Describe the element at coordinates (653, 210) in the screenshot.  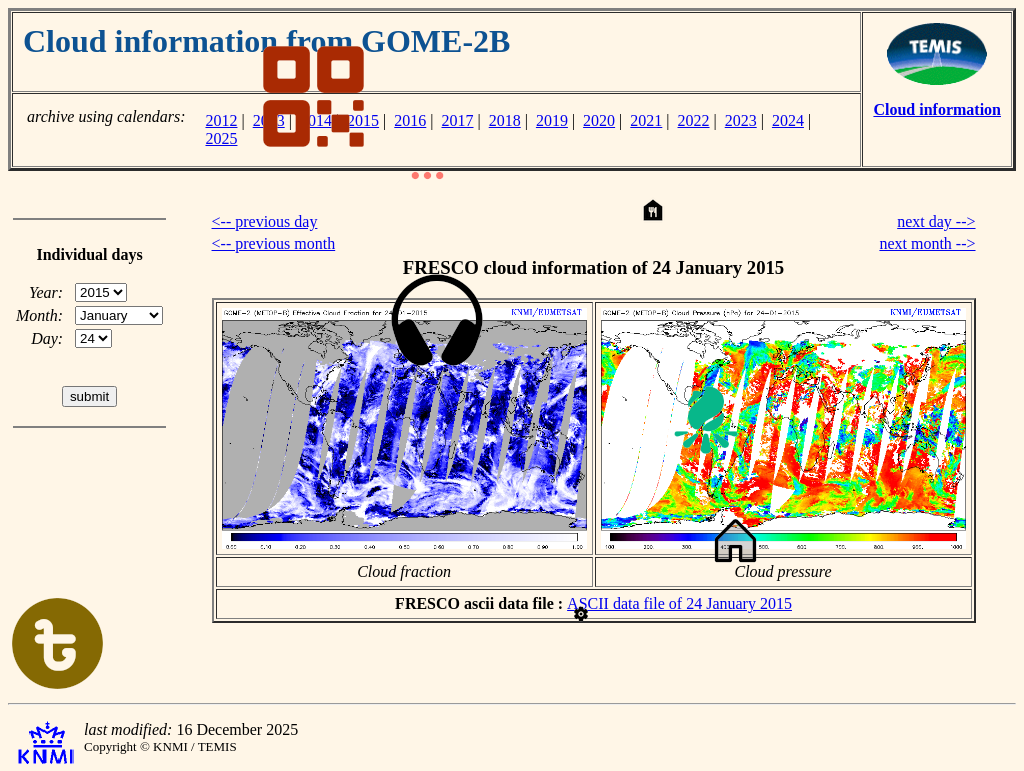
I see `find nearby food banks or food assistance locations` at that location.